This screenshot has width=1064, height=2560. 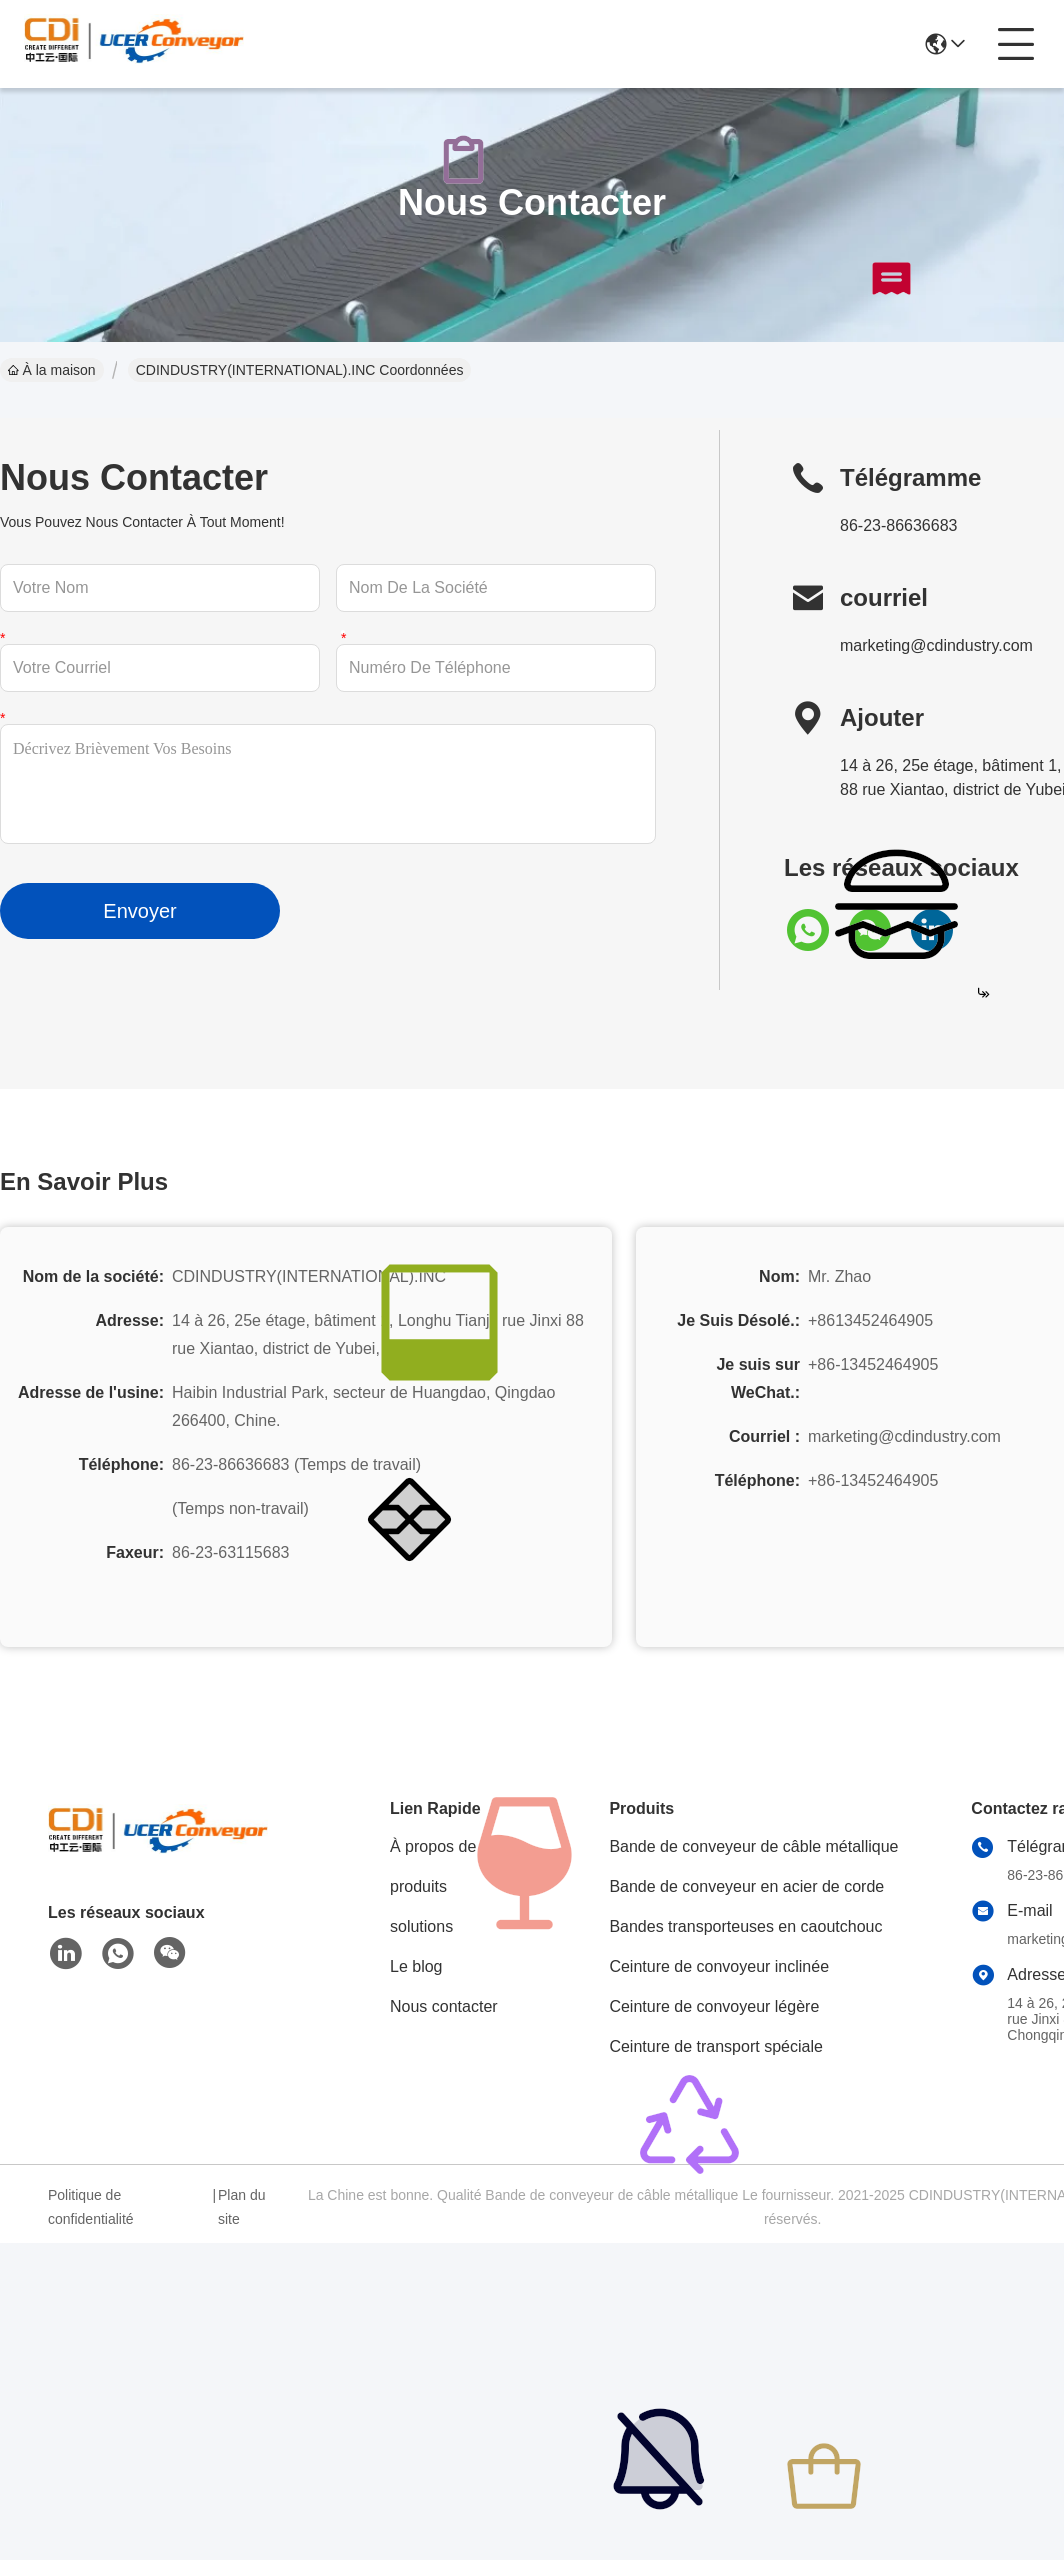 What do you see at coordinates (896, 906) in the screenshot?
I see `open navigation menu` at bounding box center [896, 906].